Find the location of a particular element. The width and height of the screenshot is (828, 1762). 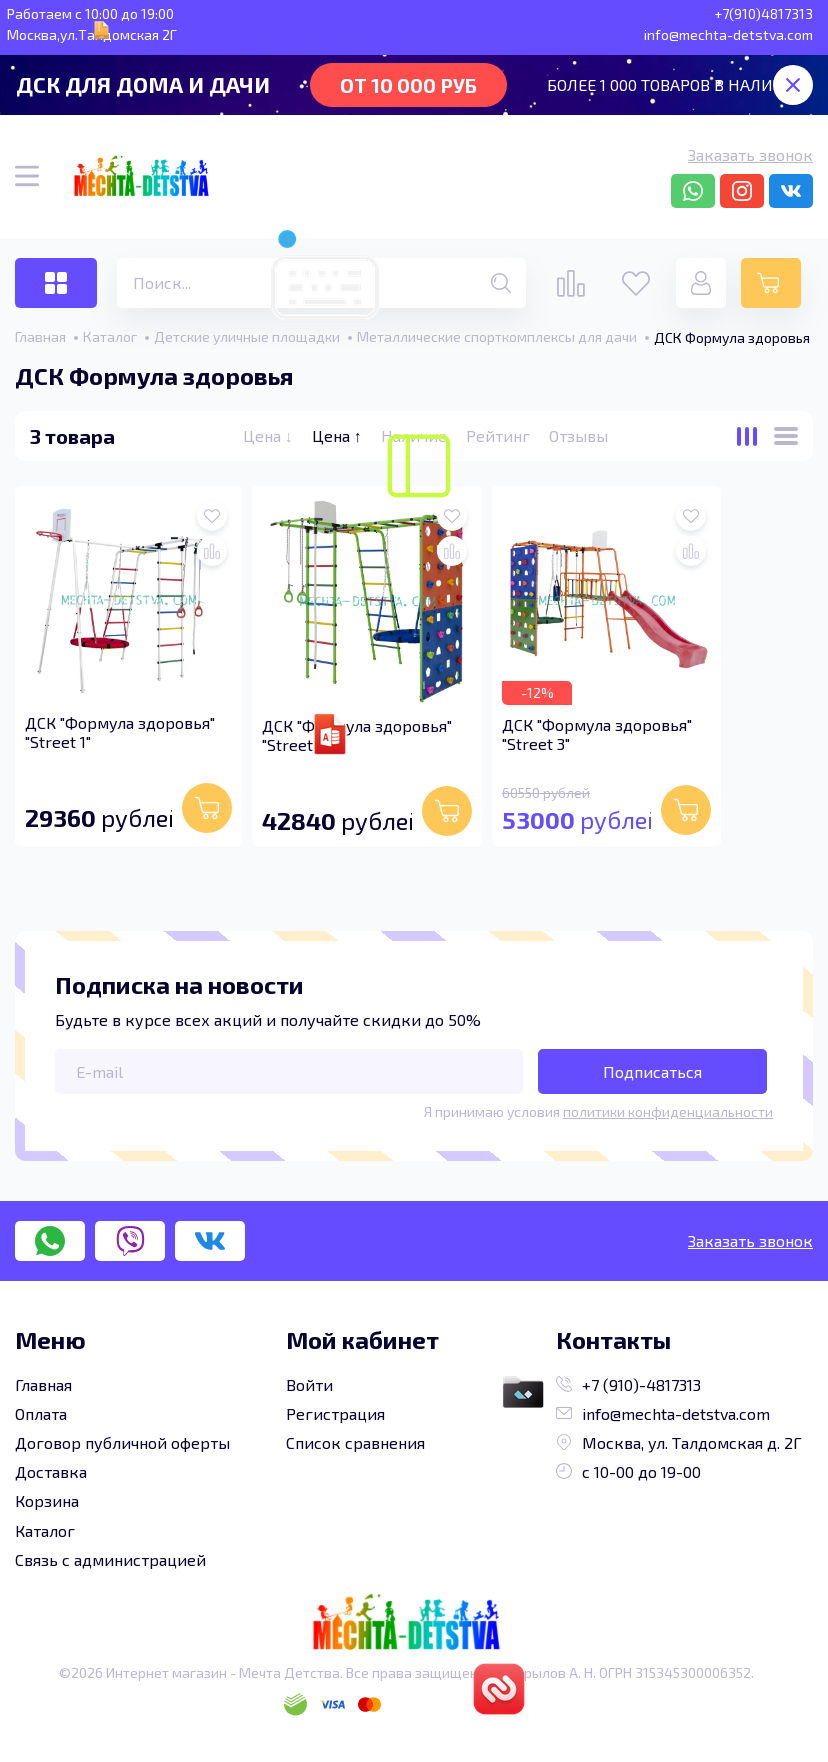

virtual keyboard is currently active is located at coordinates (325, 275).